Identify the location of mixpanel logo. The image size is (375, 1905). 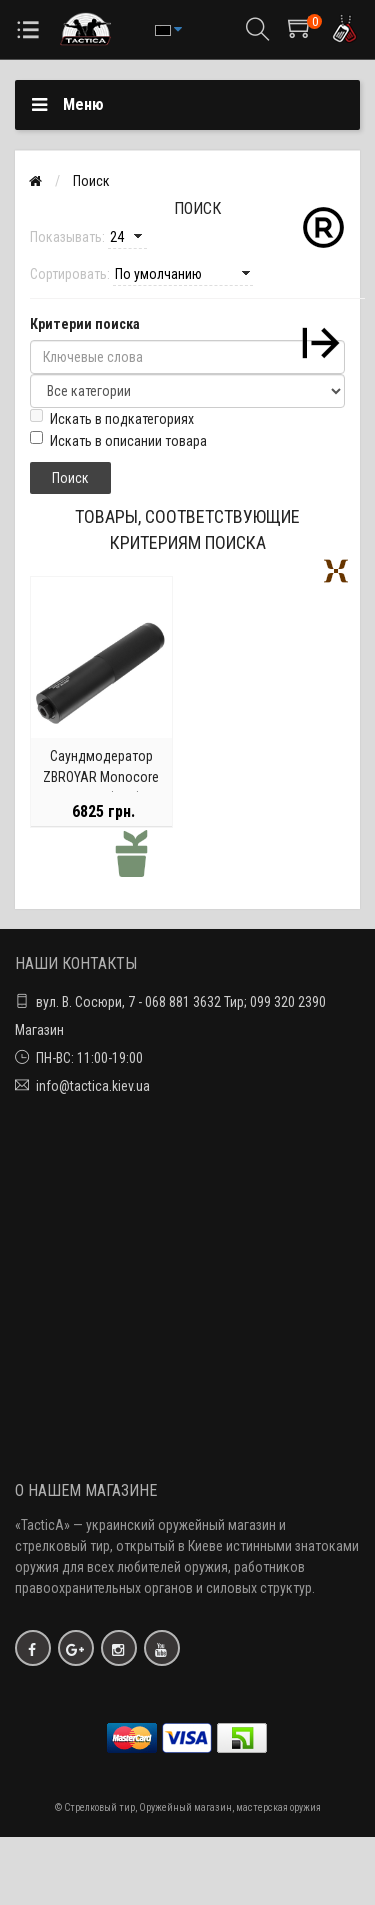
(336, 571).